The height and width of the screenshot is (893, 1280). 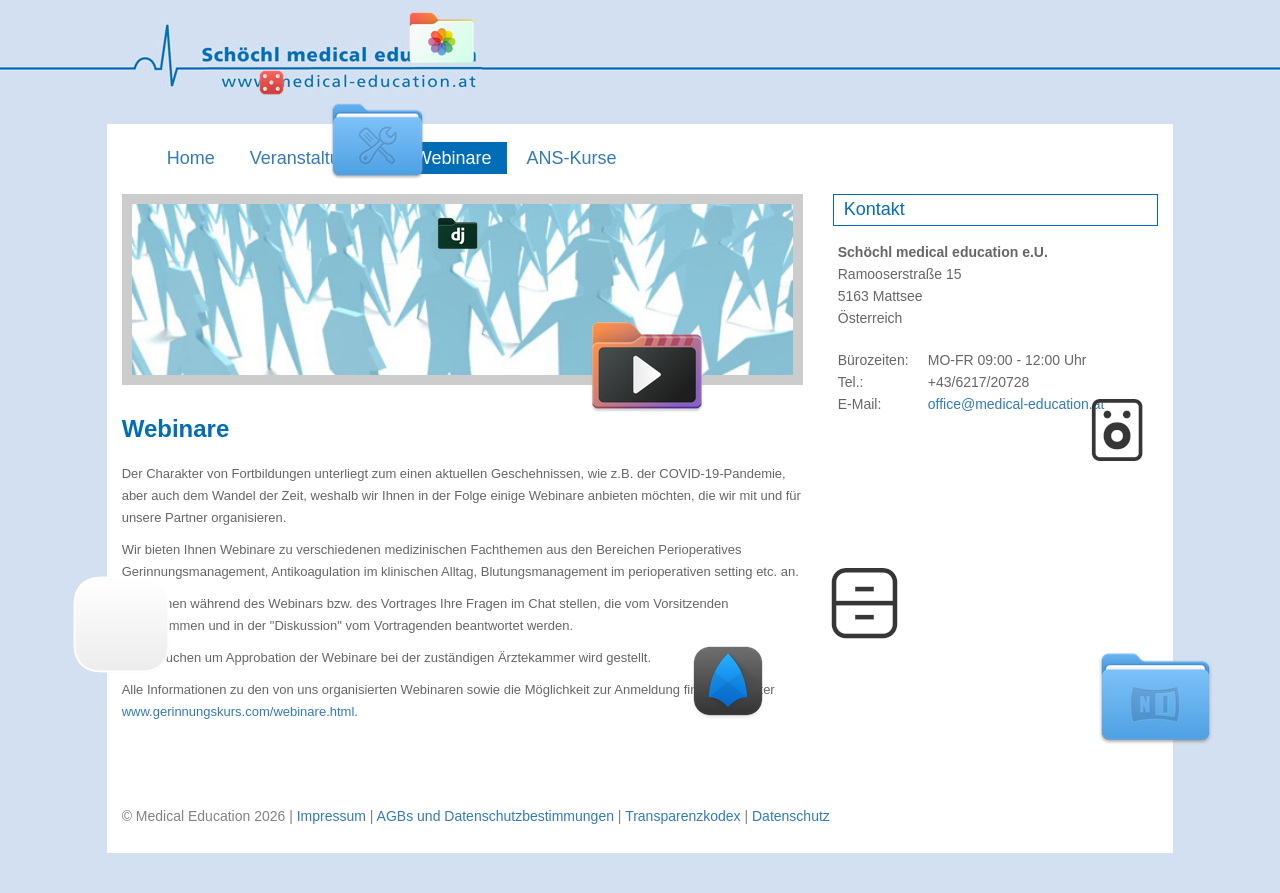 I want to click on open Native Instruments folder, so click(x=1155, y=696).